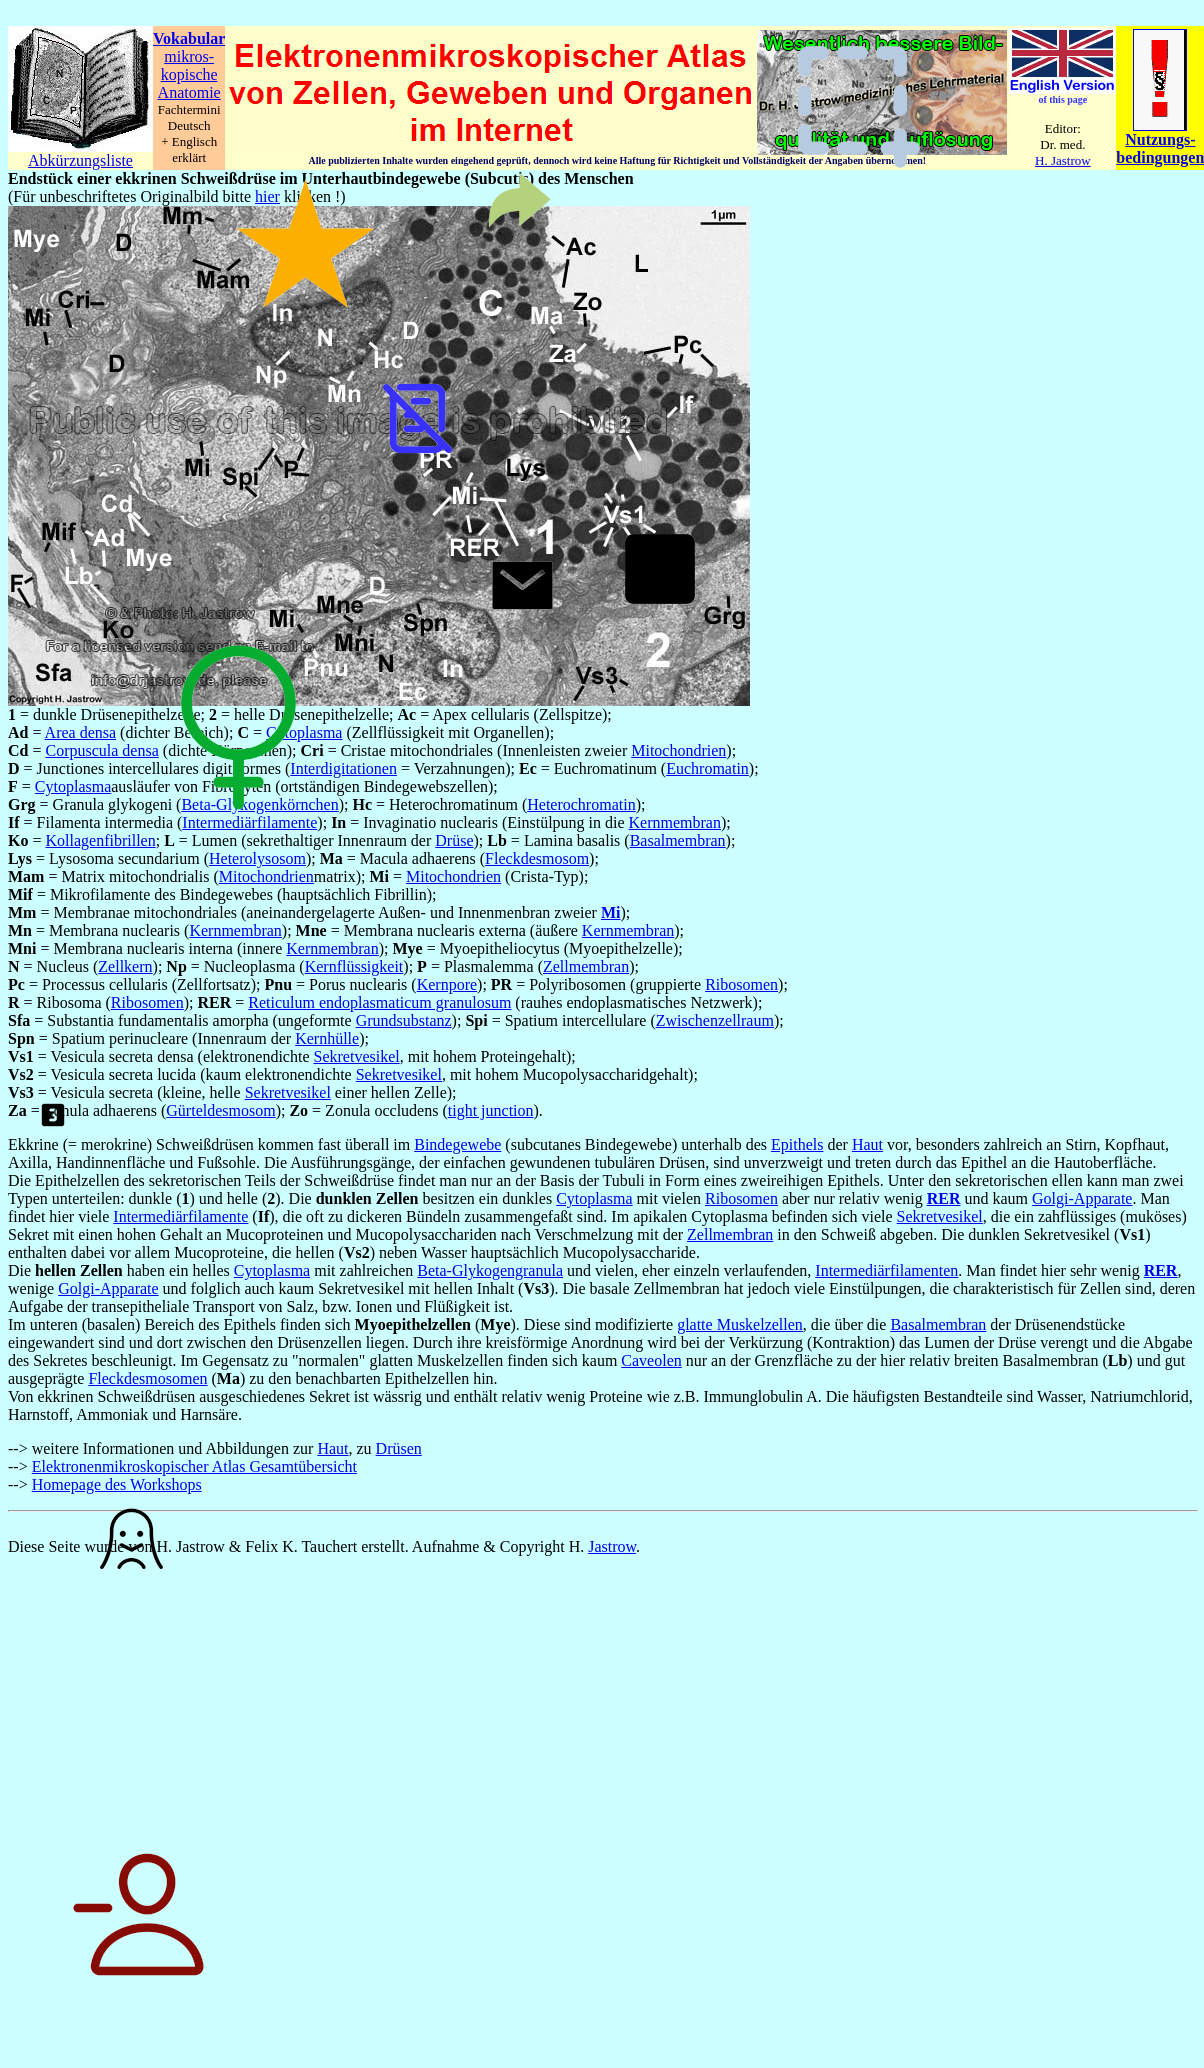 The width and height of the screenshot is (1204, 2068). What do you see at coordinates (238, 727) in the screenshot?
I see `select female gender option` at bounding box center [238, 727].